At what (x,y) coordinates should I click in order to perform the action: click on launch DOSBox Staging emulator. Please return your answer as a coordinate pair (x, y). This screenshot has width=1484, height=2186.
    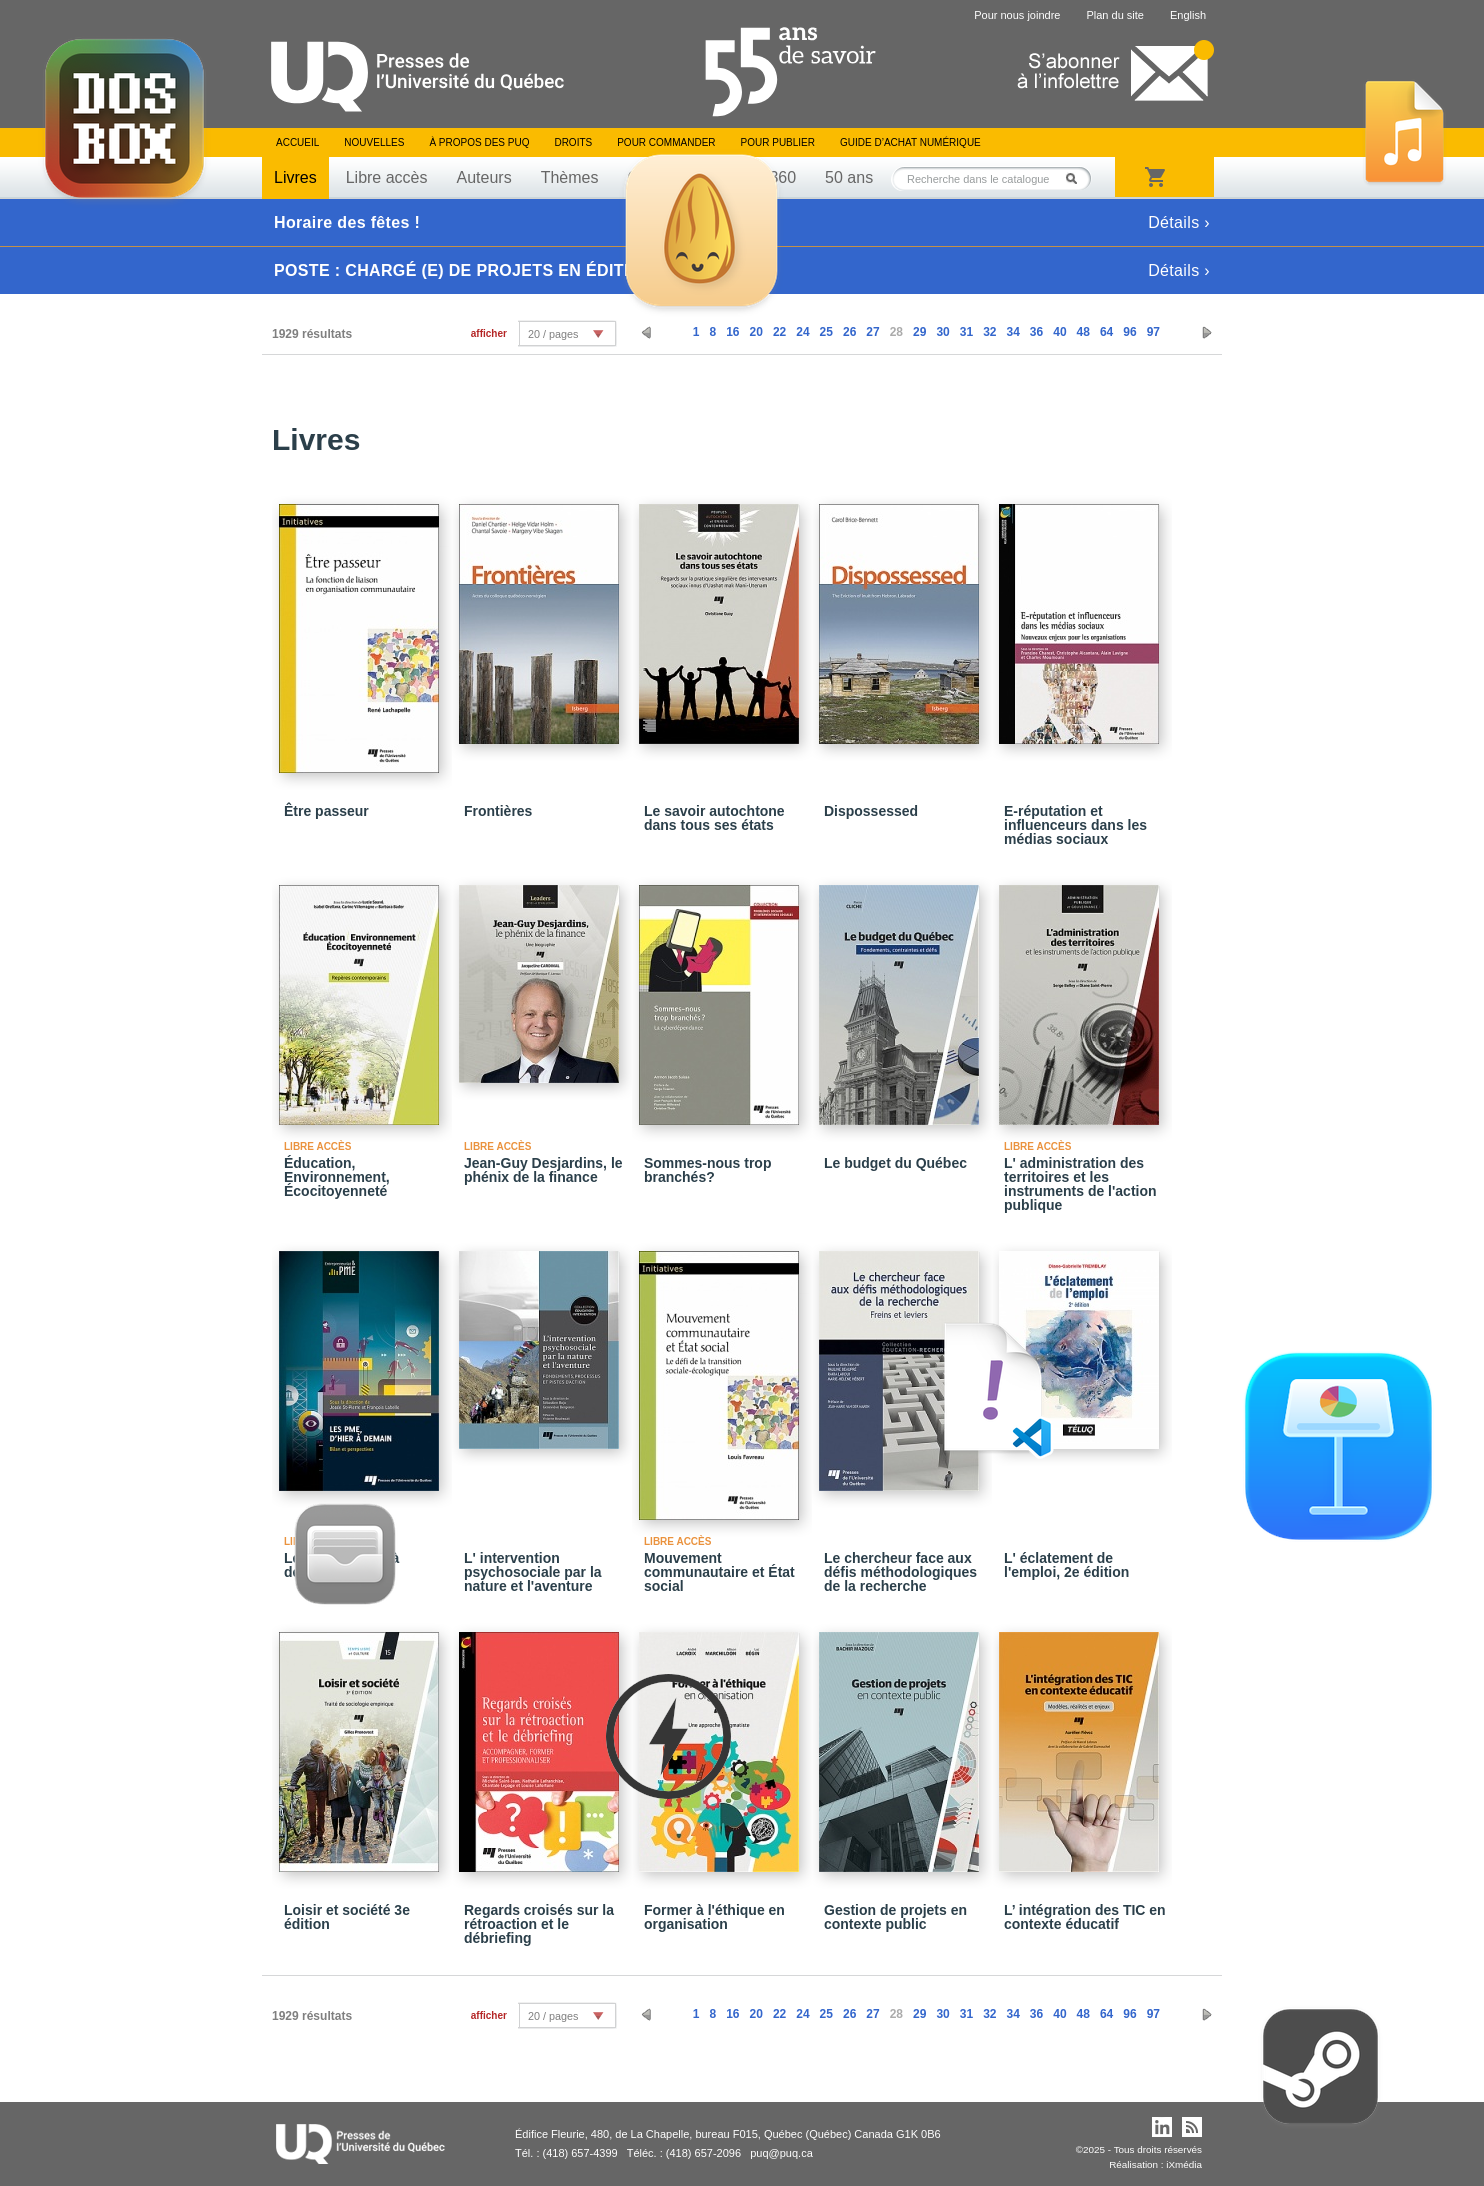
    Looking at the image, I should click on (124, 118).